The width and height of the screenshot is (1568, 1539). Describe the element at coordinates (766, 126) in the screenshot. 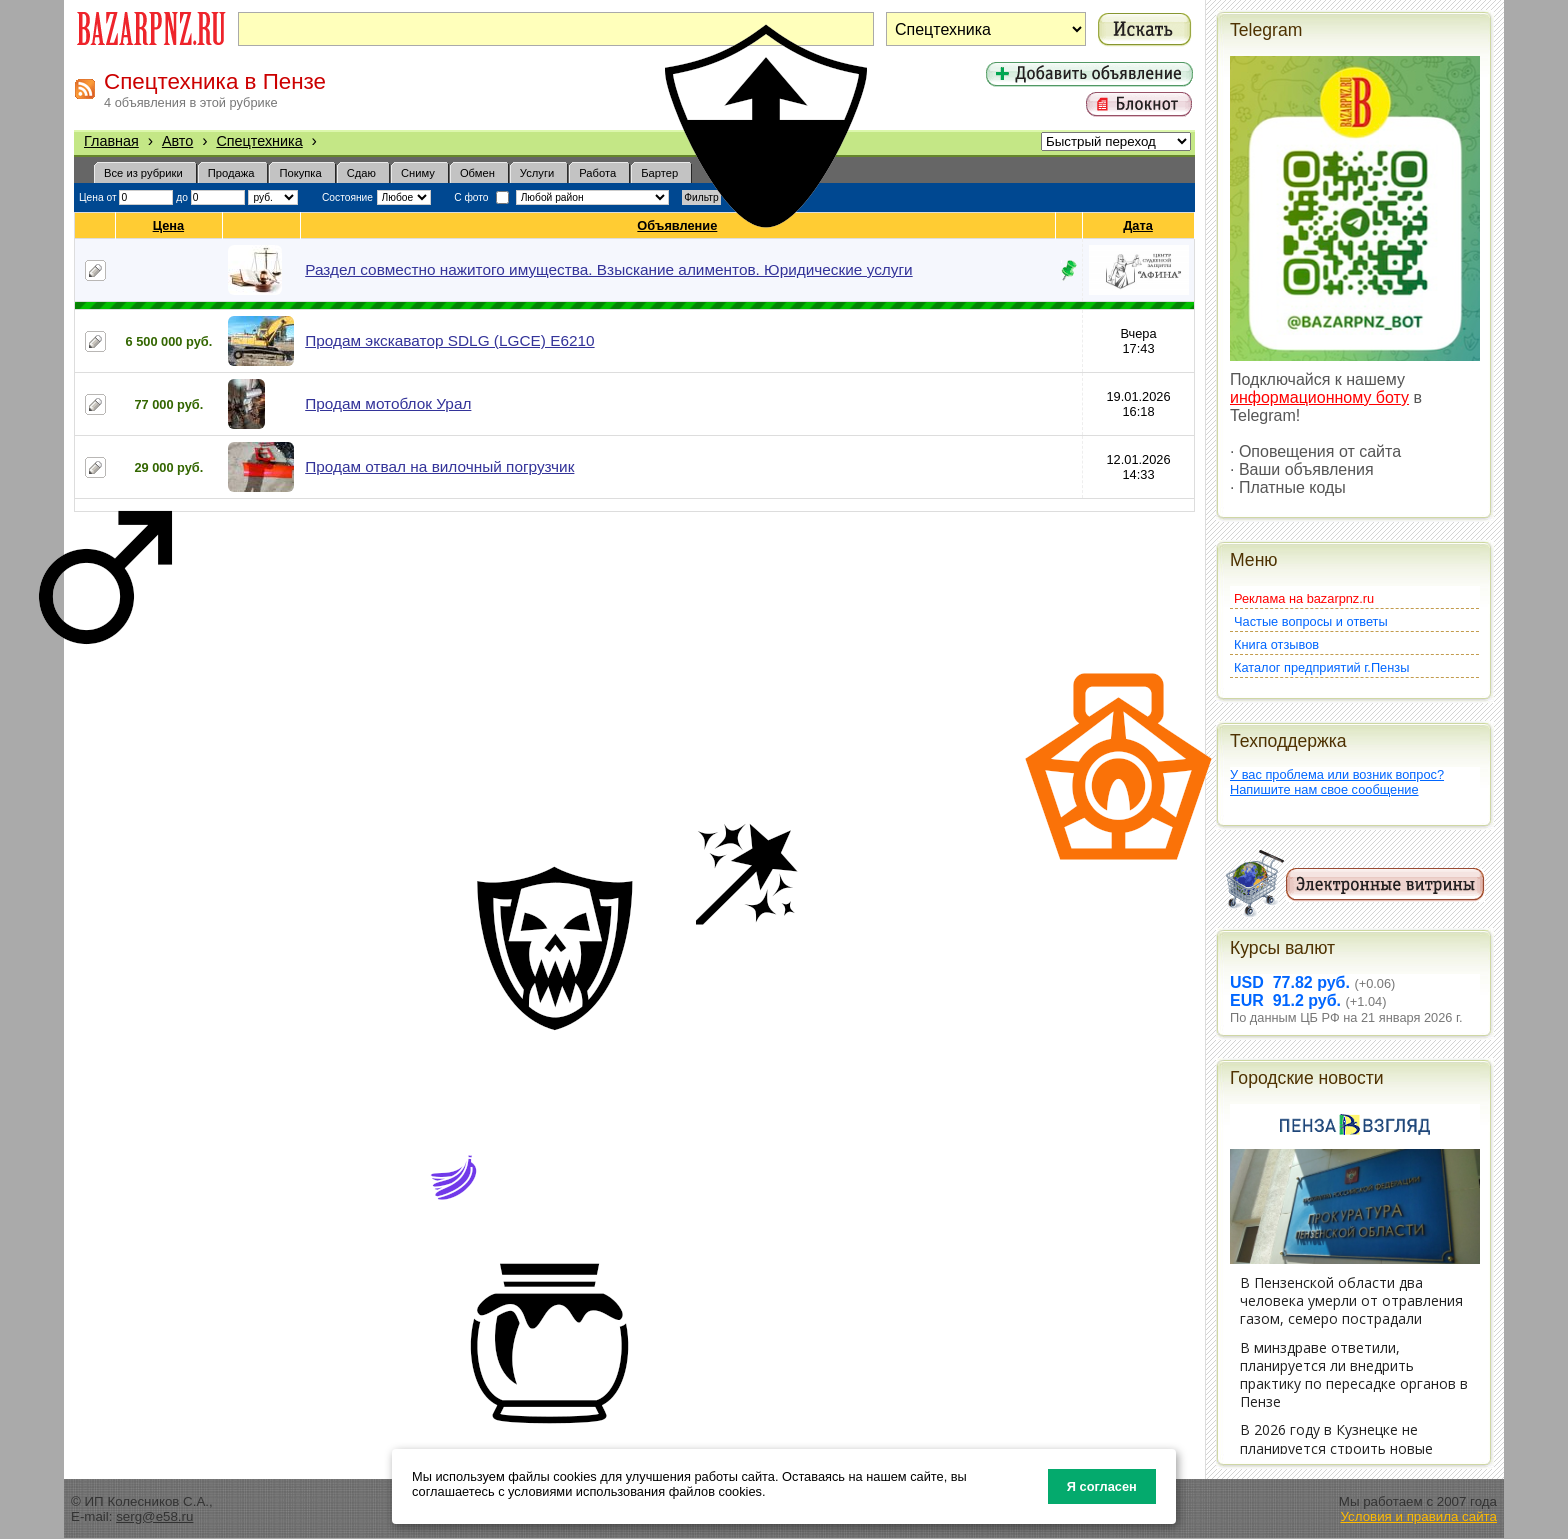

I see `upgrade your armor or defensive stats` at that location.